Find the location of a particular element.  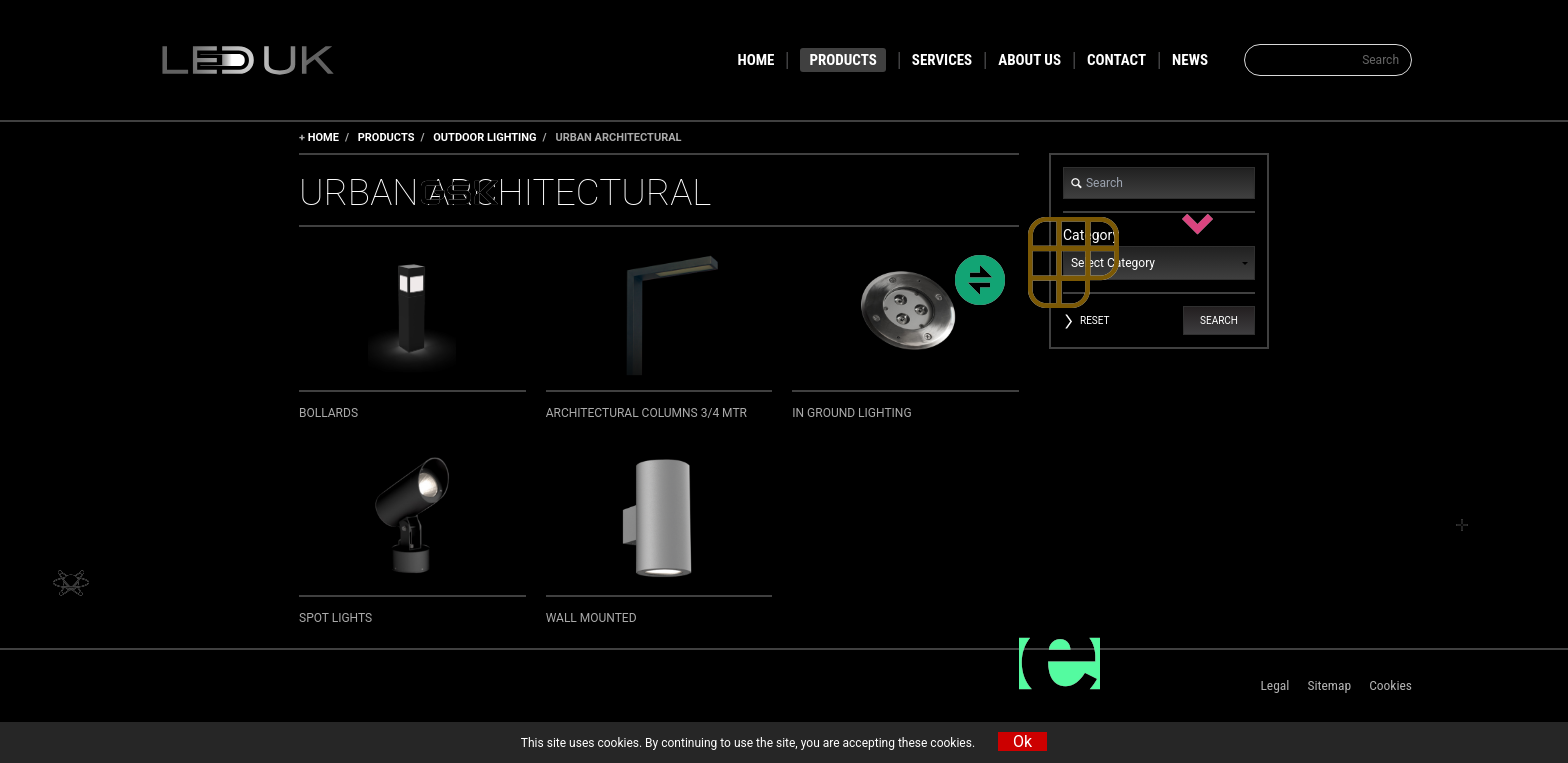

proteus software logo is located at coordinates (71, 583).